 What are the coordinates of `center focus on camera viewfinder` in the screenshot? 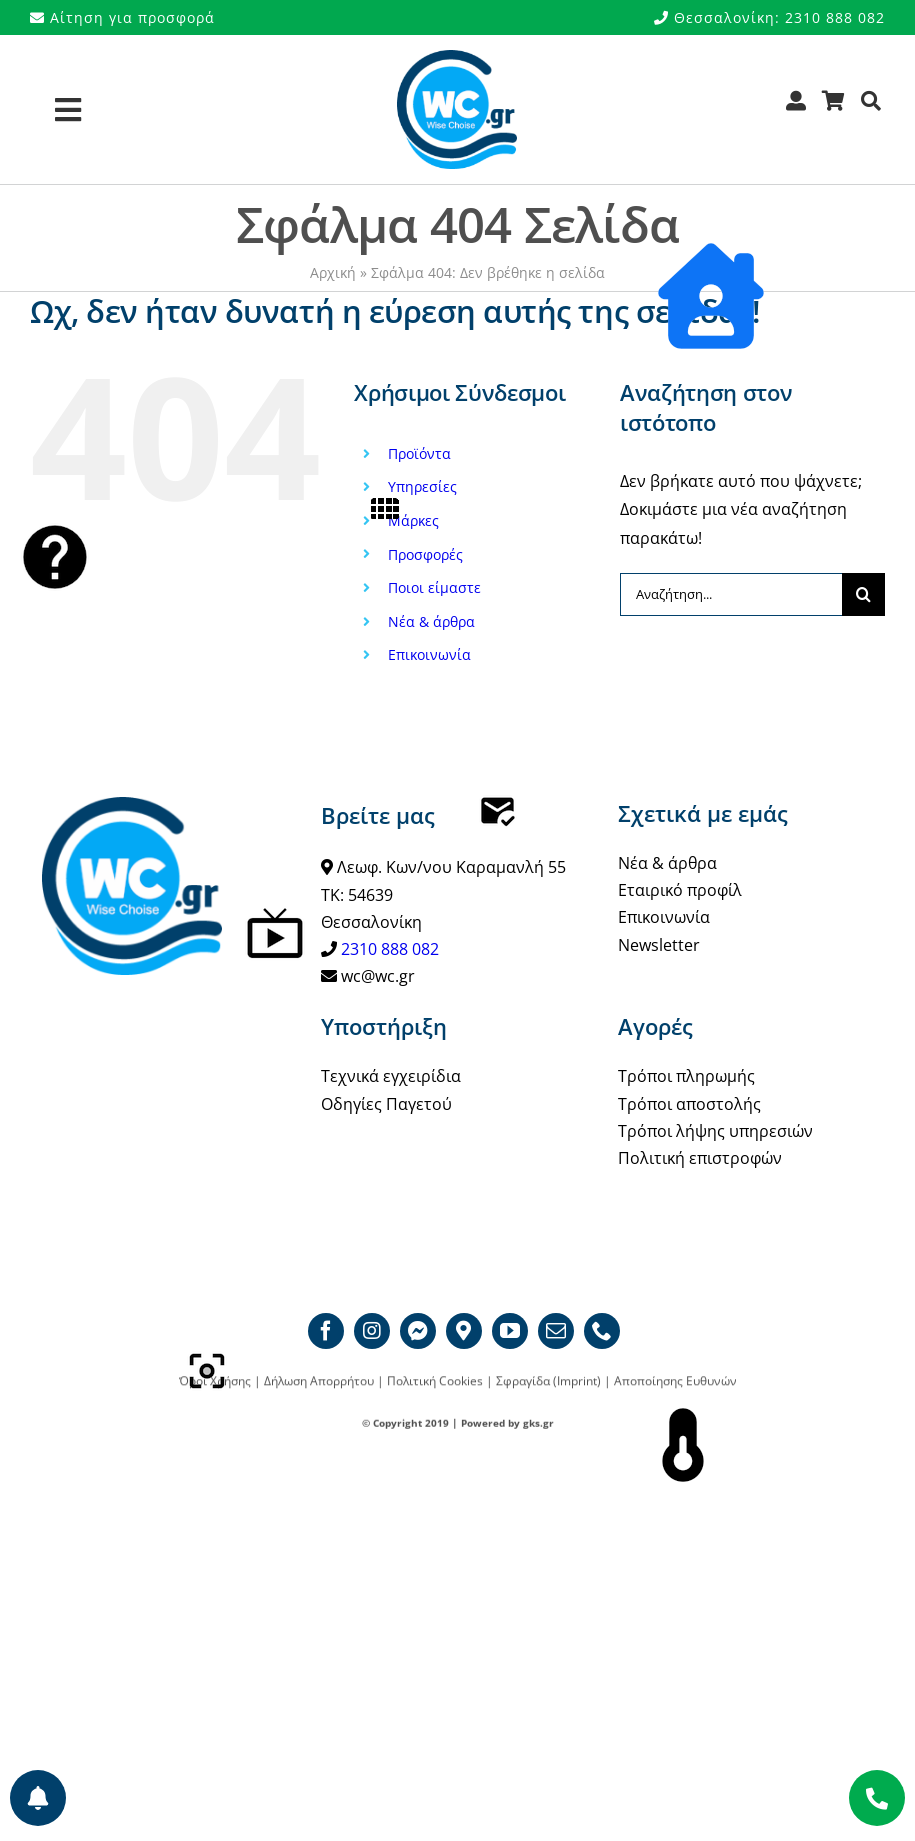 It's located at (207, 1371).